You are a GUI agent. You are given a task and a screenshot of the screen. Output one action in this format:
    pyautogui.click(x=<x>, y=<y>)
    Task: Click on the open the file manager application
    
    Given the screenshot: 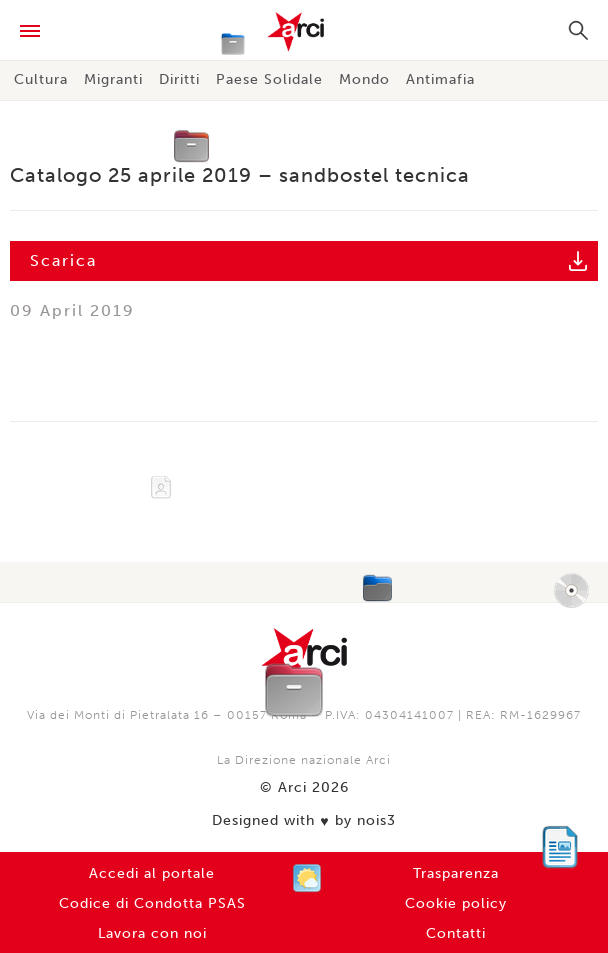 What is the action you would take?
    pyautogui.click(x=191, y=145)
    